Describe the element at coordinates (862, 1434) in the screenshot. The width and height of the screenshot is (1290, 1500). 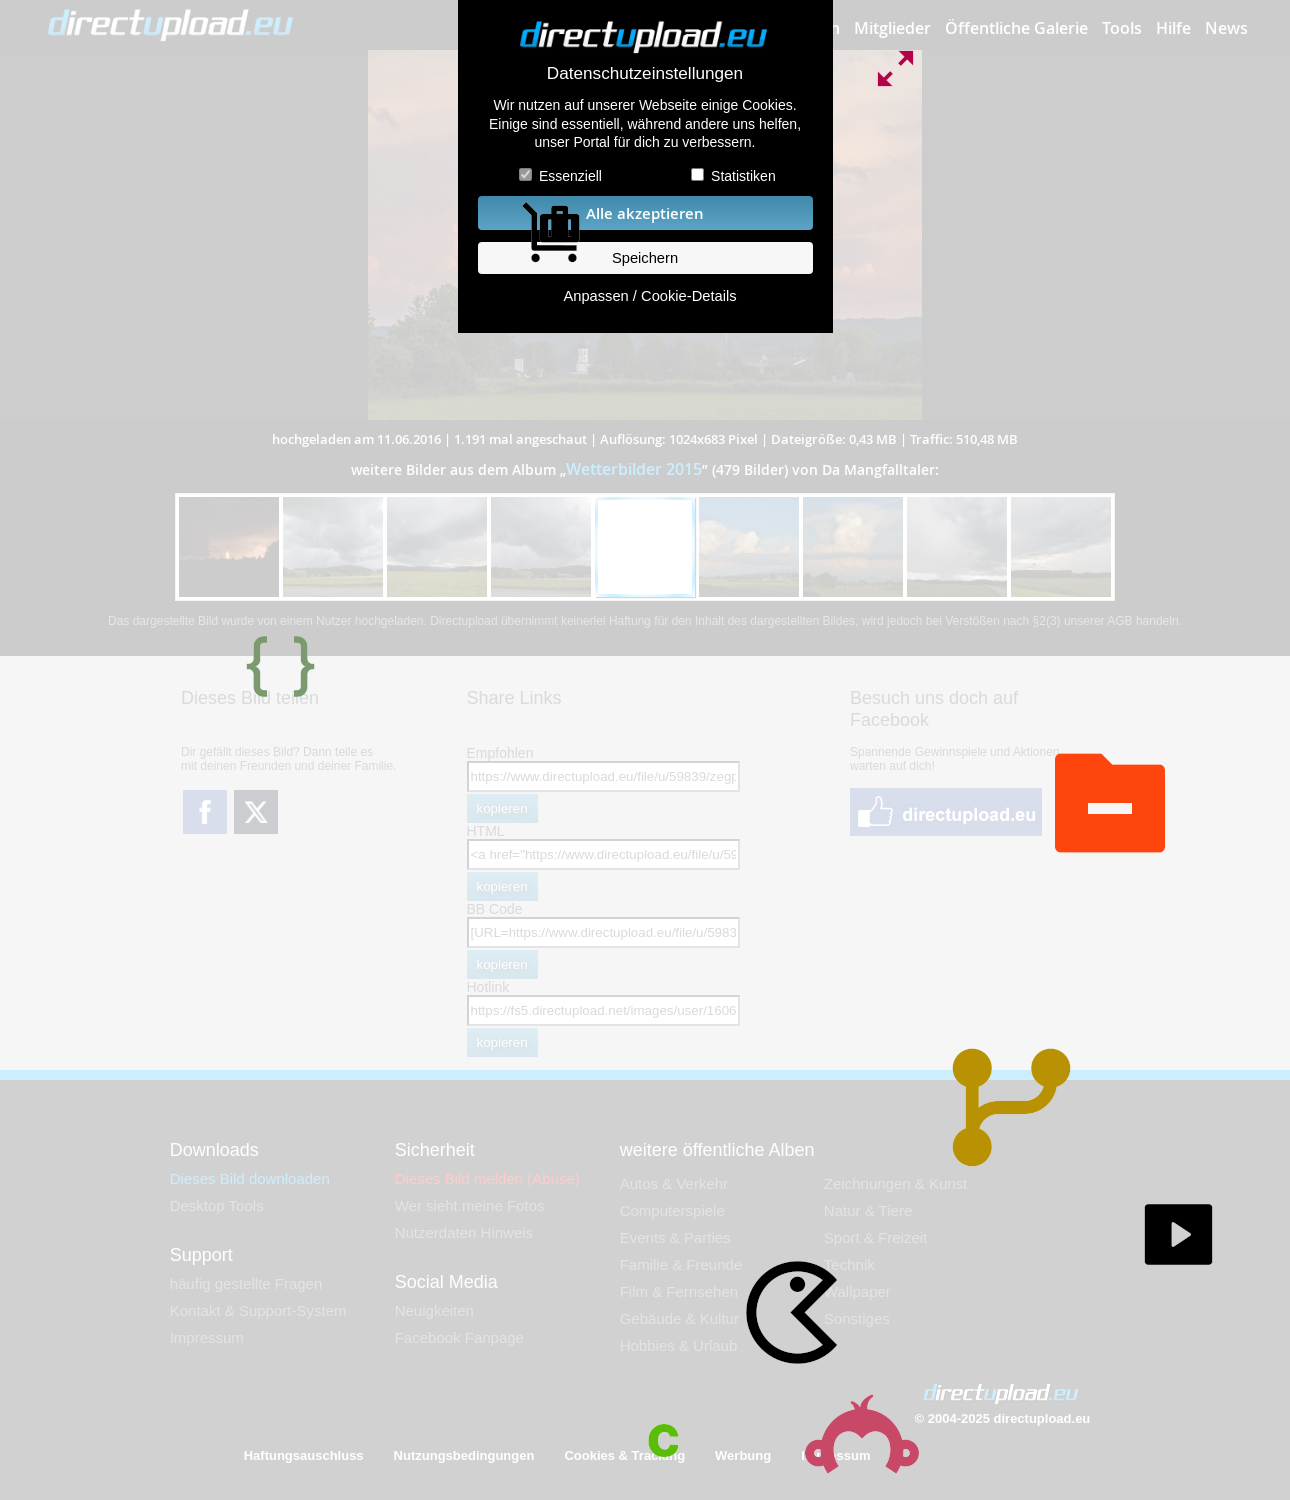
I see `open SurveyMonkey app` at that location.